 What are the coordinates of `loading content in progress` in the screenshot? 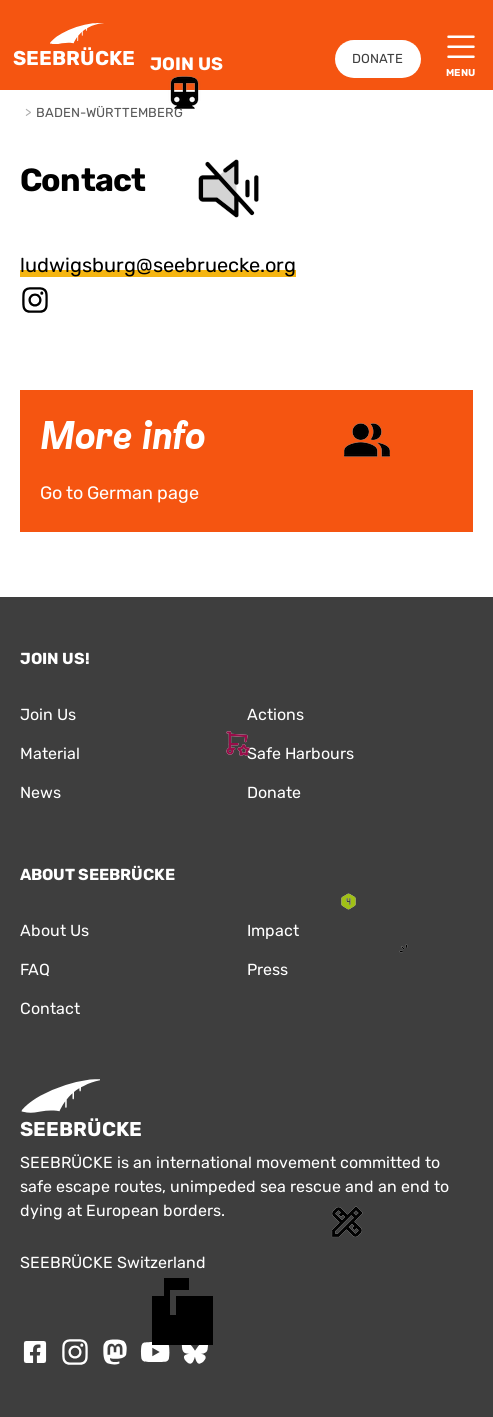 It's located at (406, 951).